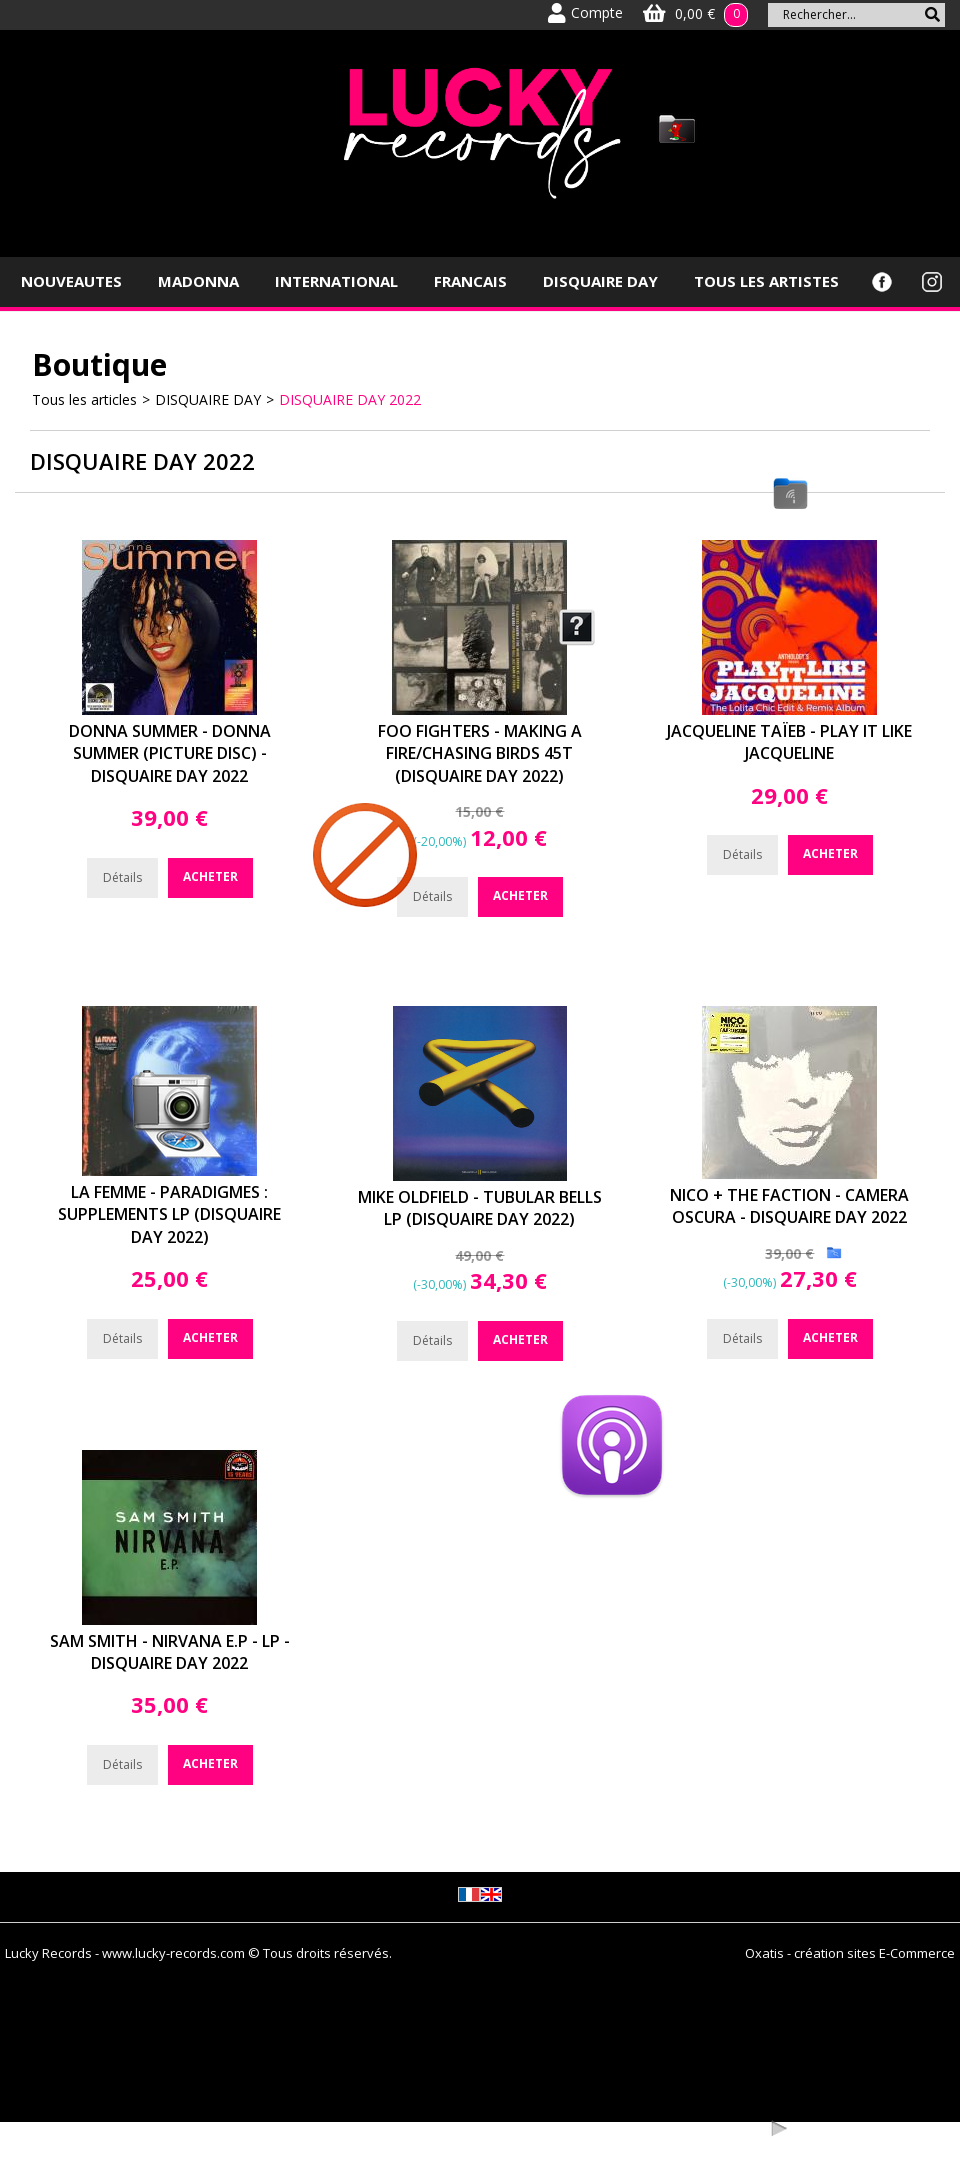 The image size is (960, 2172). Describe the element at coordinates (171, 1114) in the screenshot. I see `create a web page from captured images` at that location.